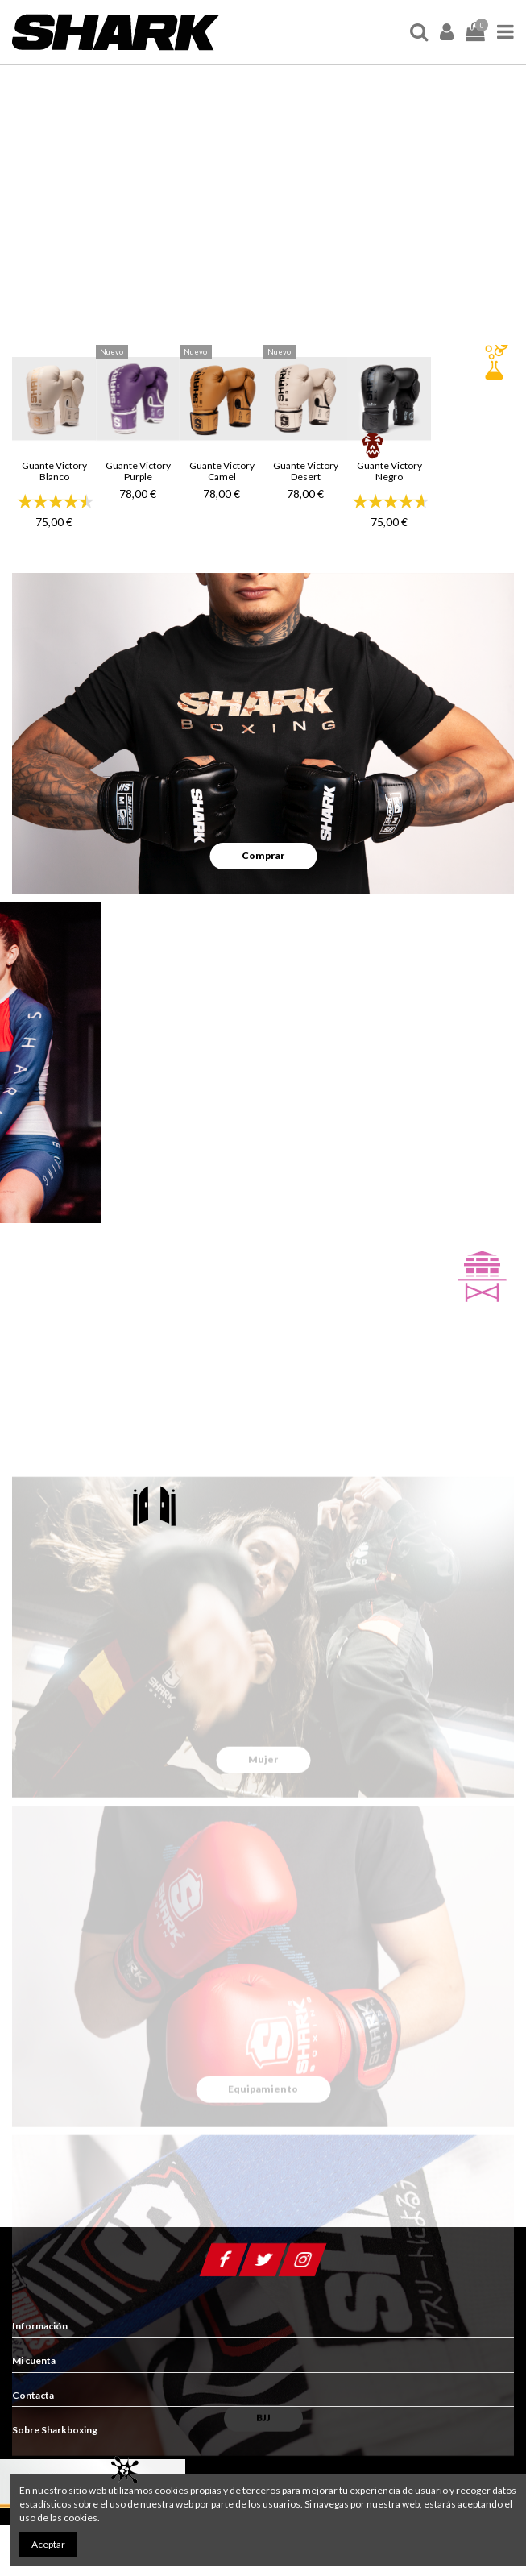 This screenshot has height=2576, width=526. Describe the element at coordinates (494, 362) in the screenshot. I see `access chemistry or science experiments` at that location.